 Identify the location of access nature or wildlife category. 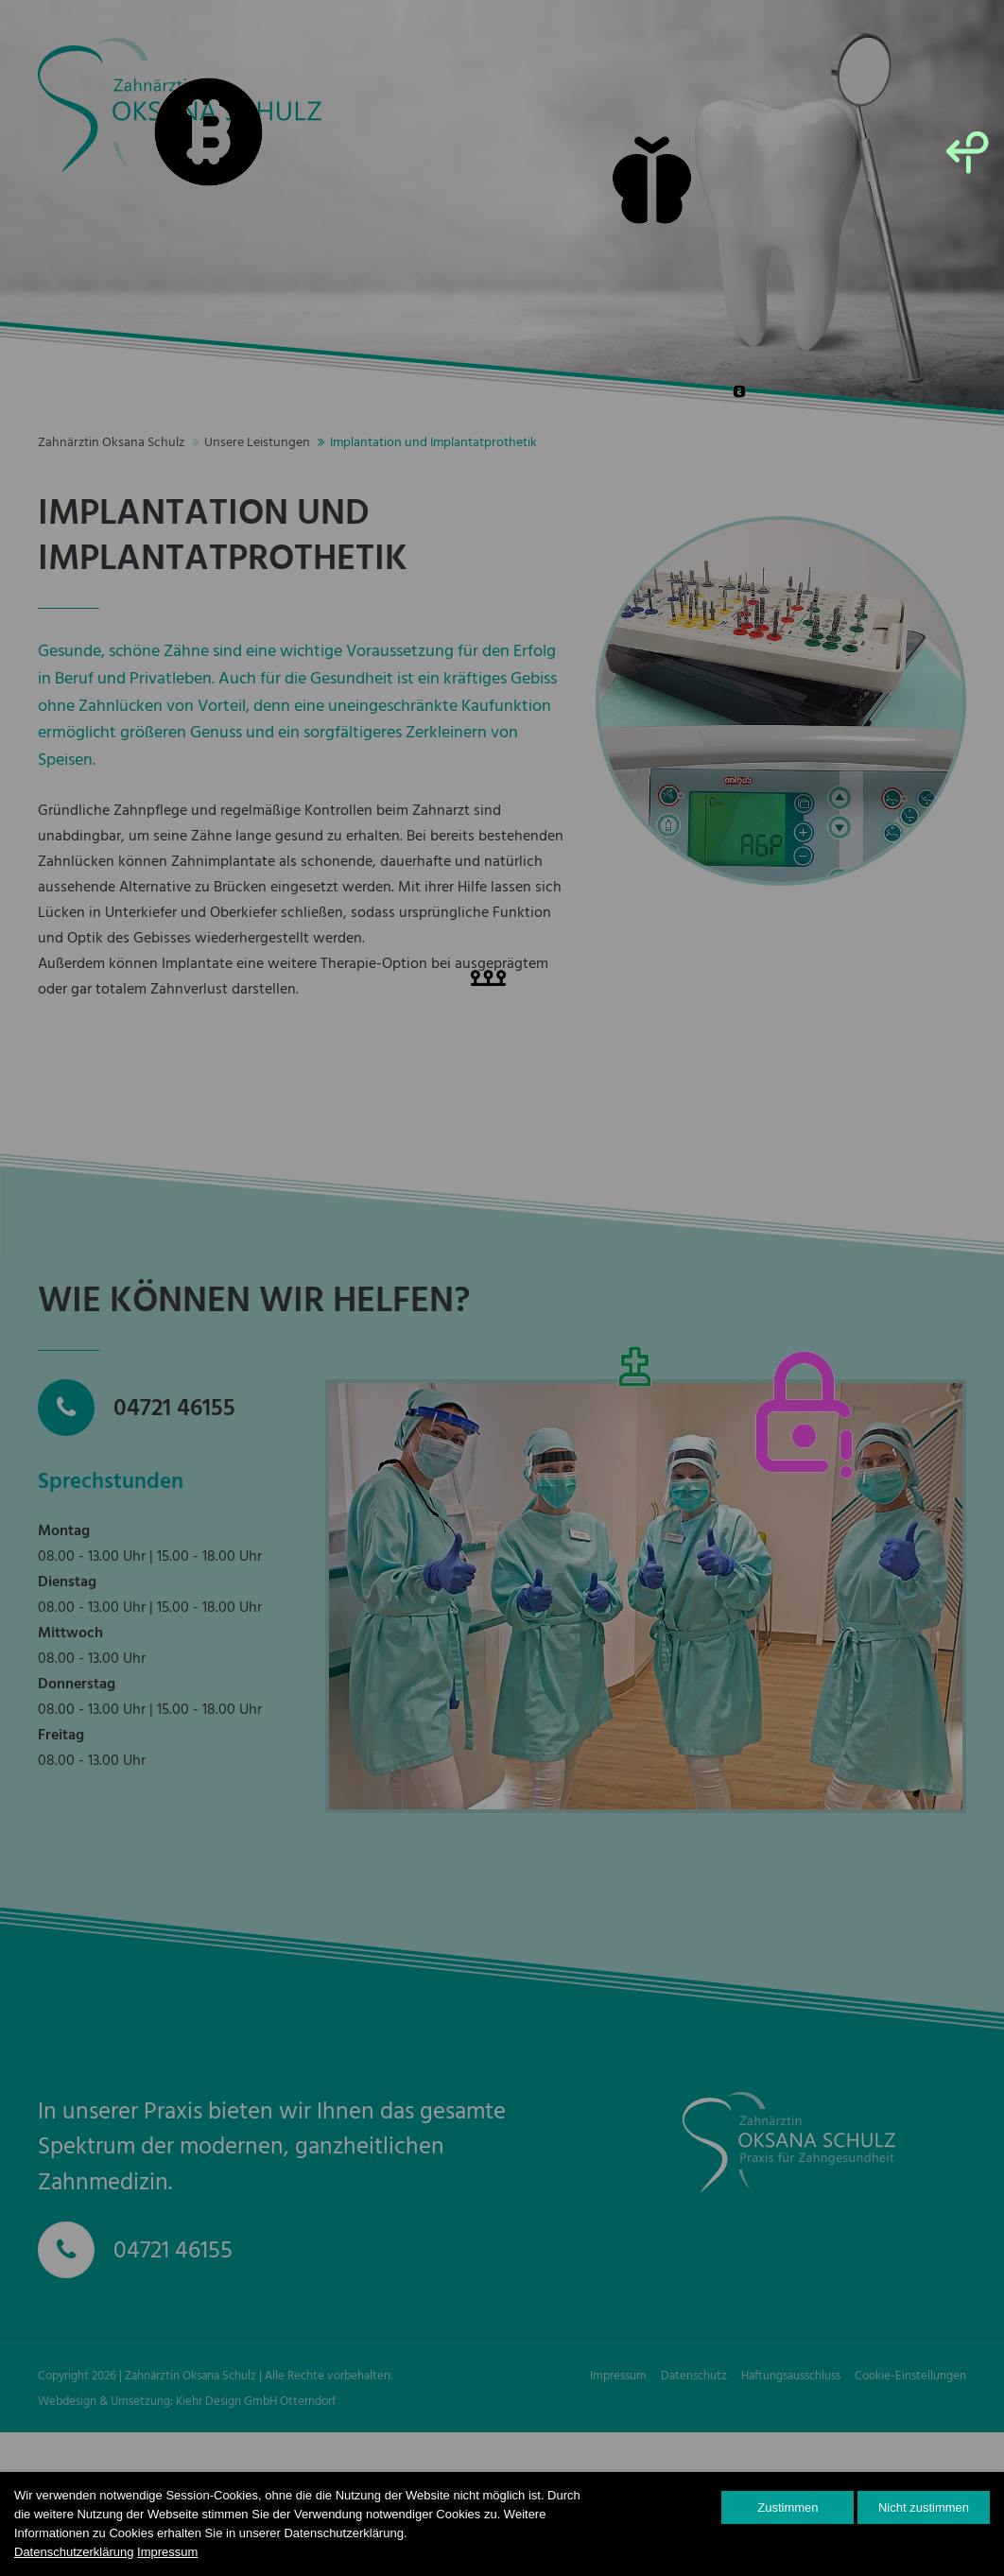
(651, 180).